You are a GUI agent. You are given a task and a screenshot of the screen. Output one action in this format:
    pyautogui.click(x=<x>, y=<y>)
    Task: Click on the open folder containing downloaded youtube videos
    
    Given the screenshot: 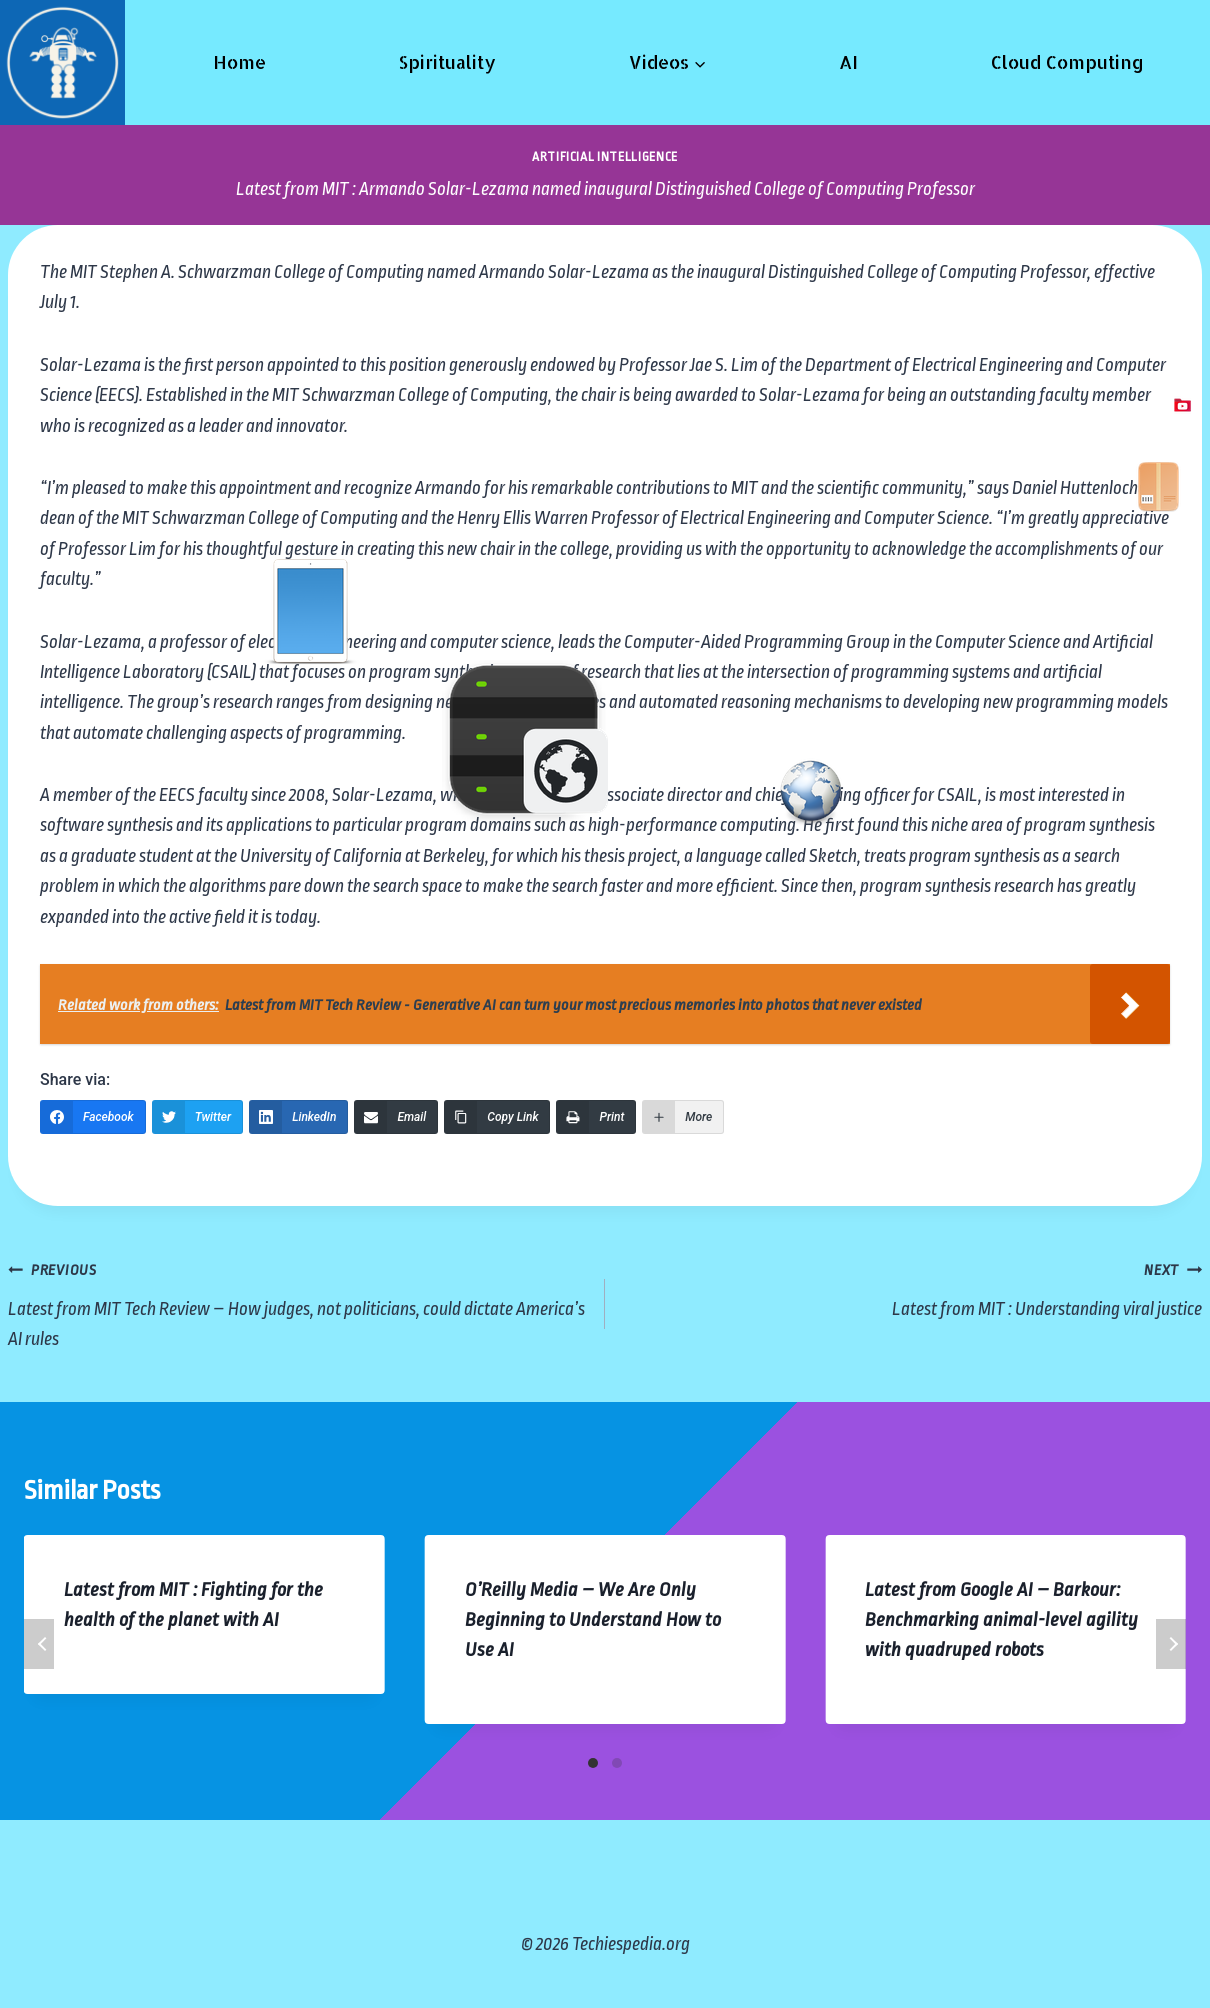 What is the action you would take?
    pyautogui.click(x=1182, y=405)
    